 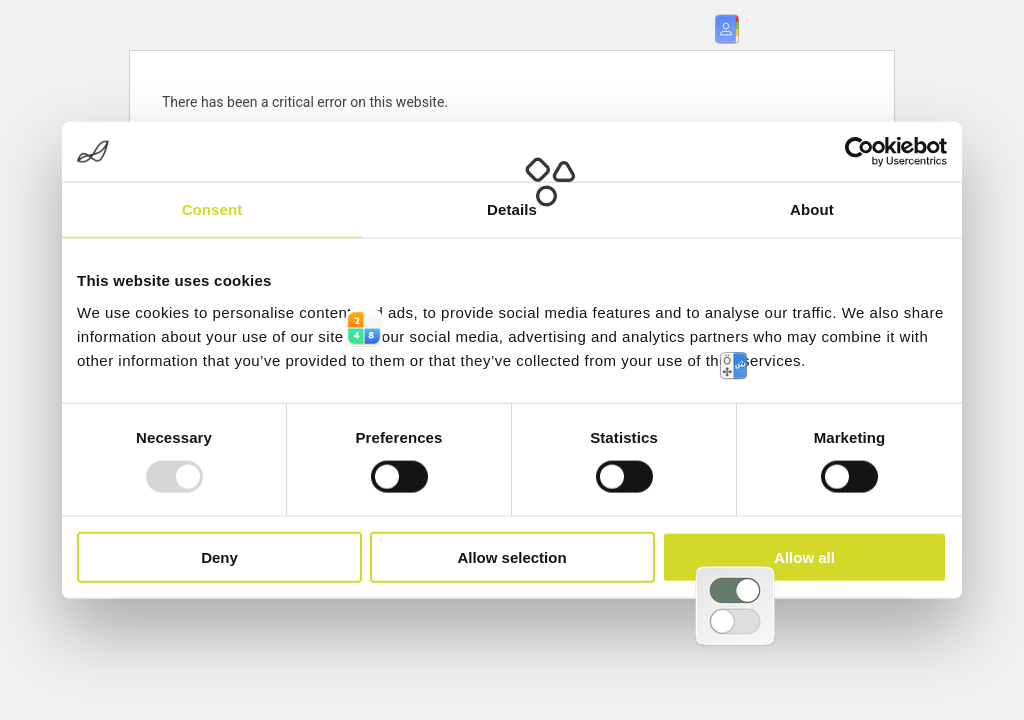 What do you see at coordinates (733, 365) in the screenshot?
I see `open the character map application` at bounding box center [733, 365].